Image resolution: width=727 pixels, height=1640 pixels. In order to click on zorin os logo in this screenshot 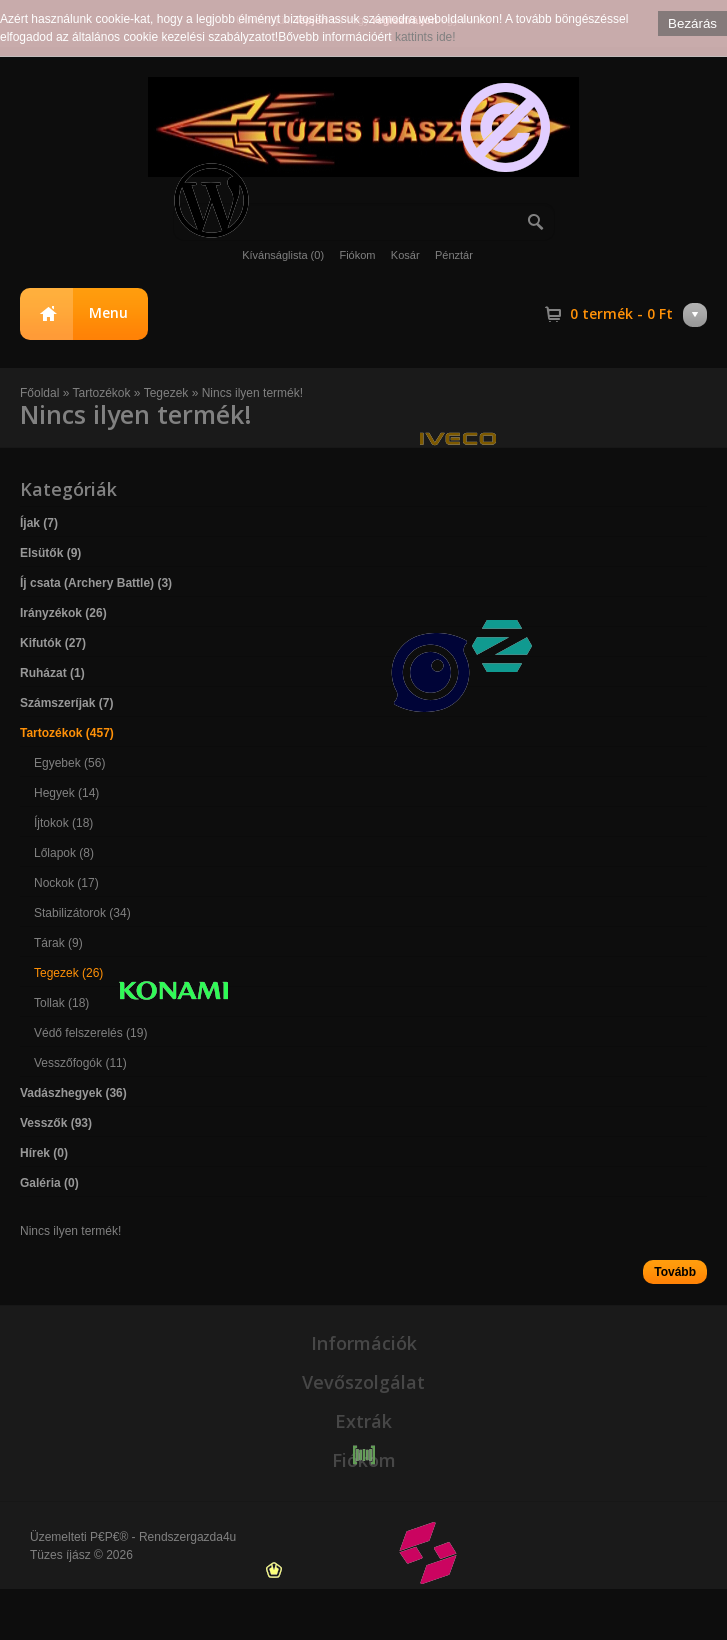, I will do `click(502, 646)`.